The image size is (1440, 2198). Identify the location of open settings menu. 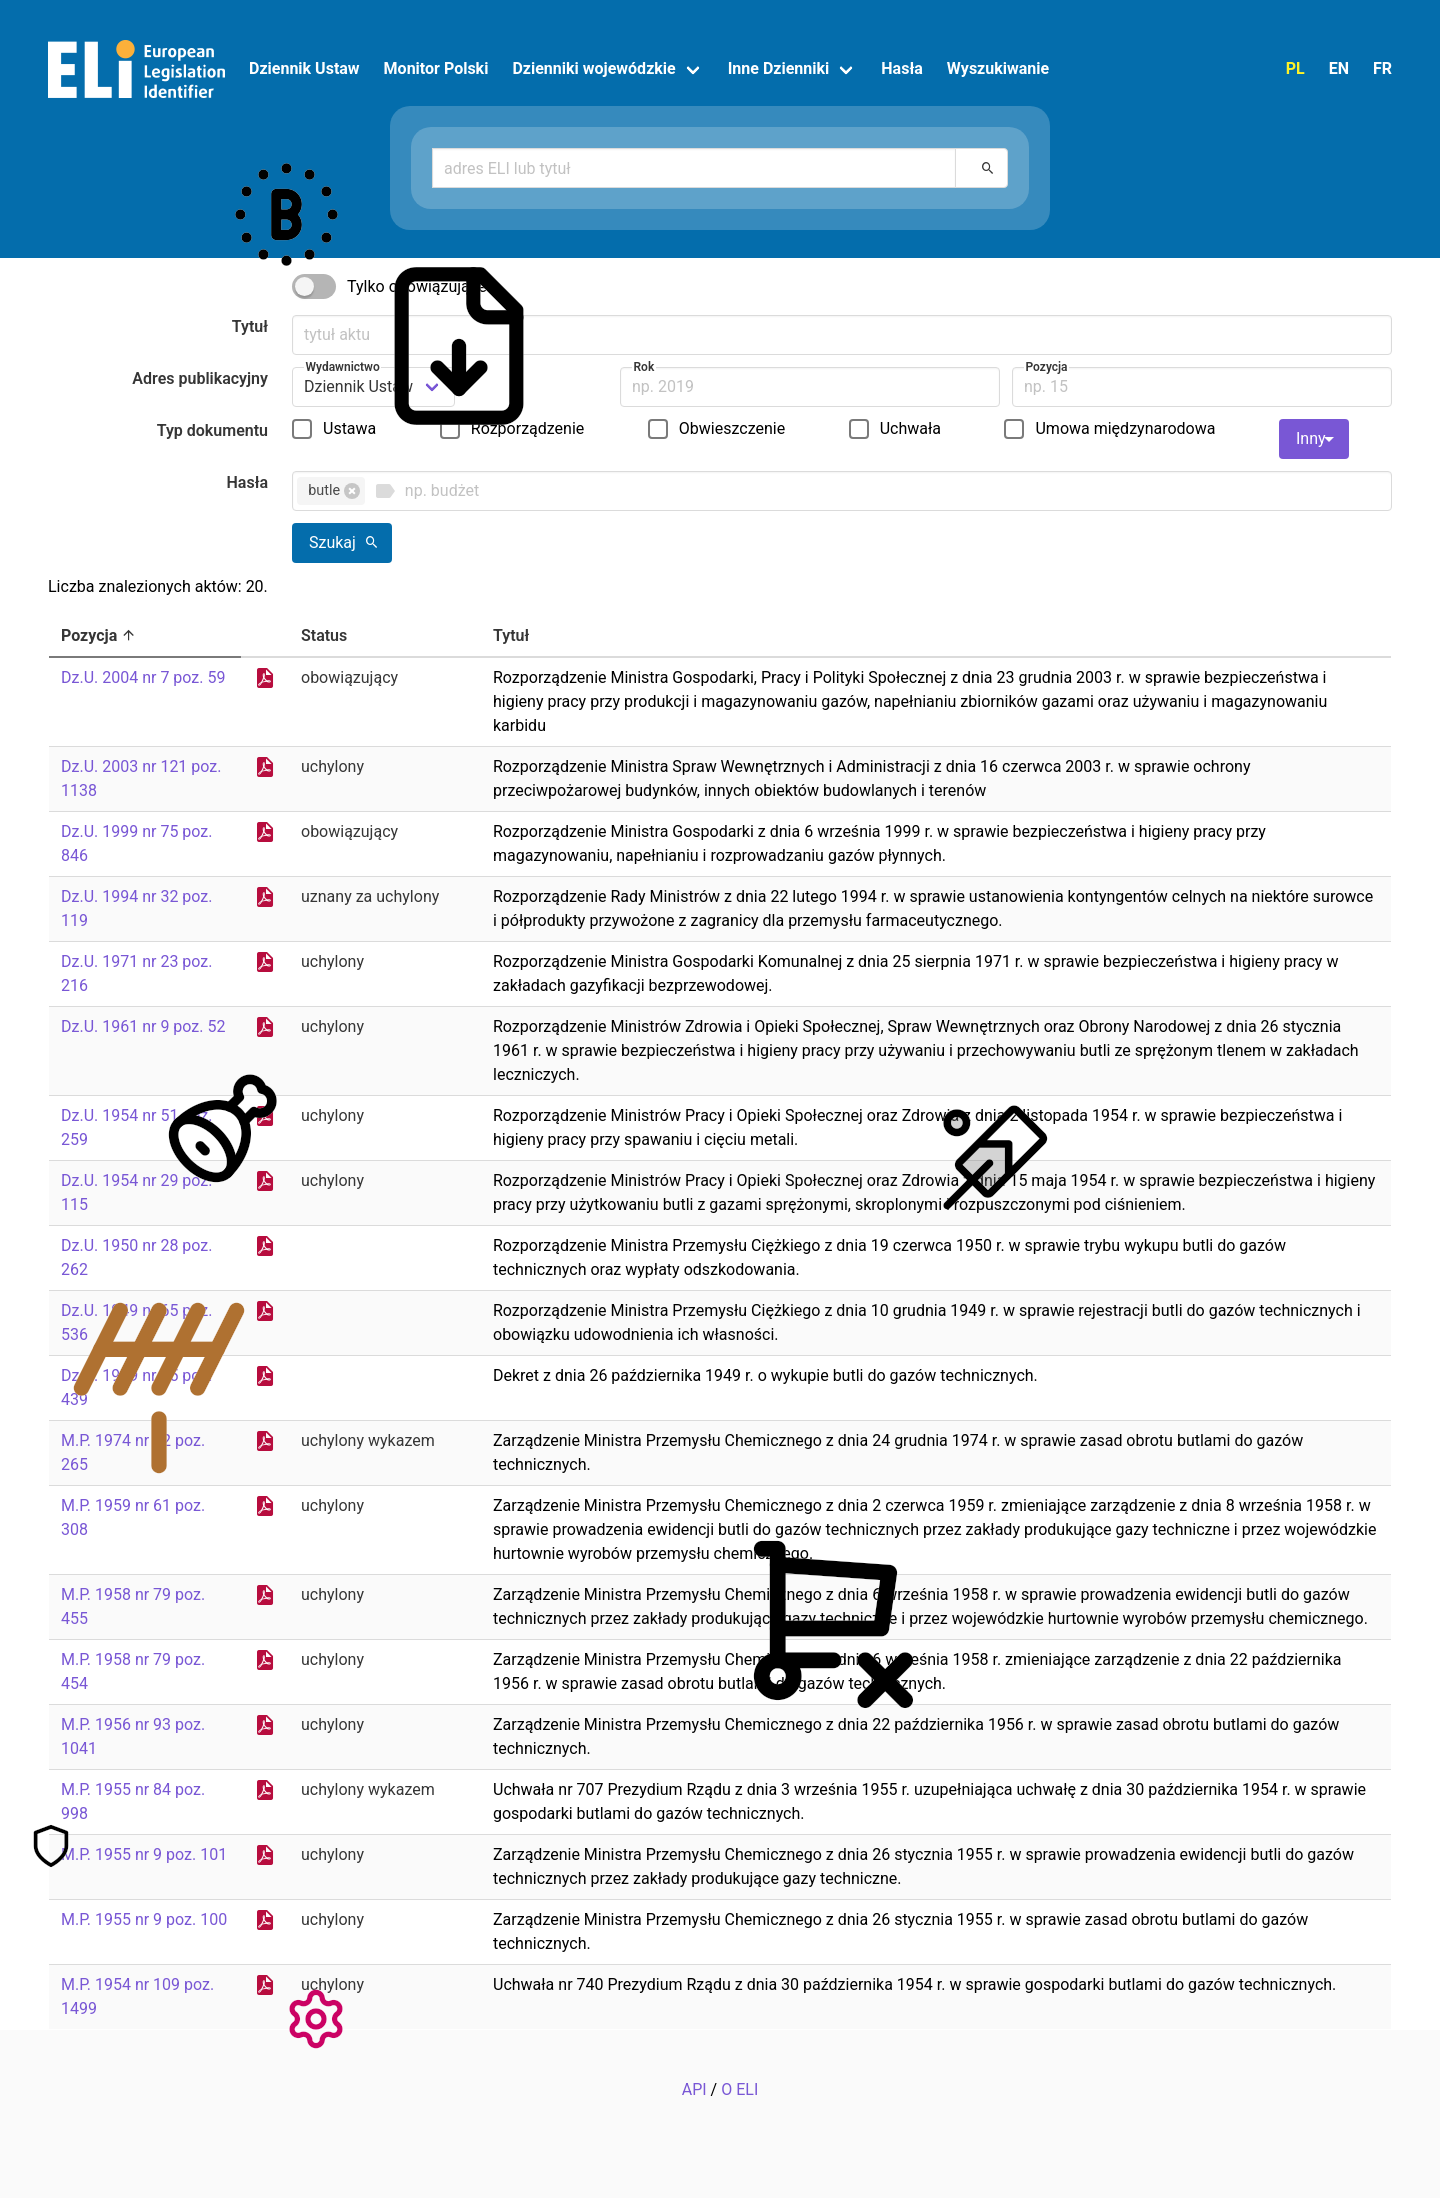
(316, 2019).